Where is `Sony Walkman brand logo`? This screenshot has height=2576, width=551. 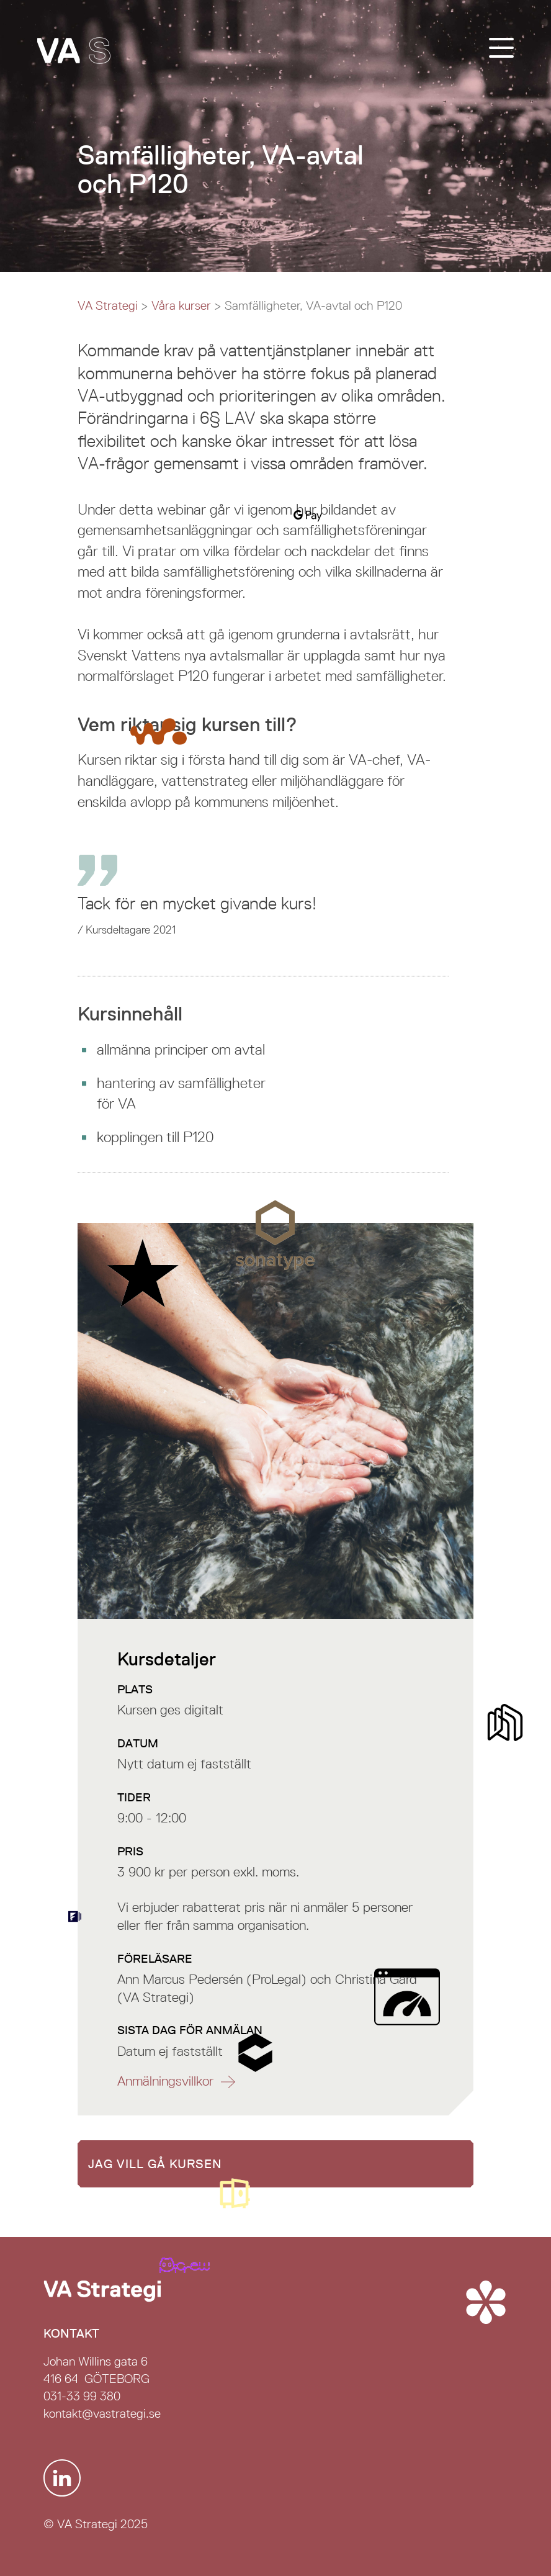 Sony Walkman brand logo is located at coordinates (158, 731).